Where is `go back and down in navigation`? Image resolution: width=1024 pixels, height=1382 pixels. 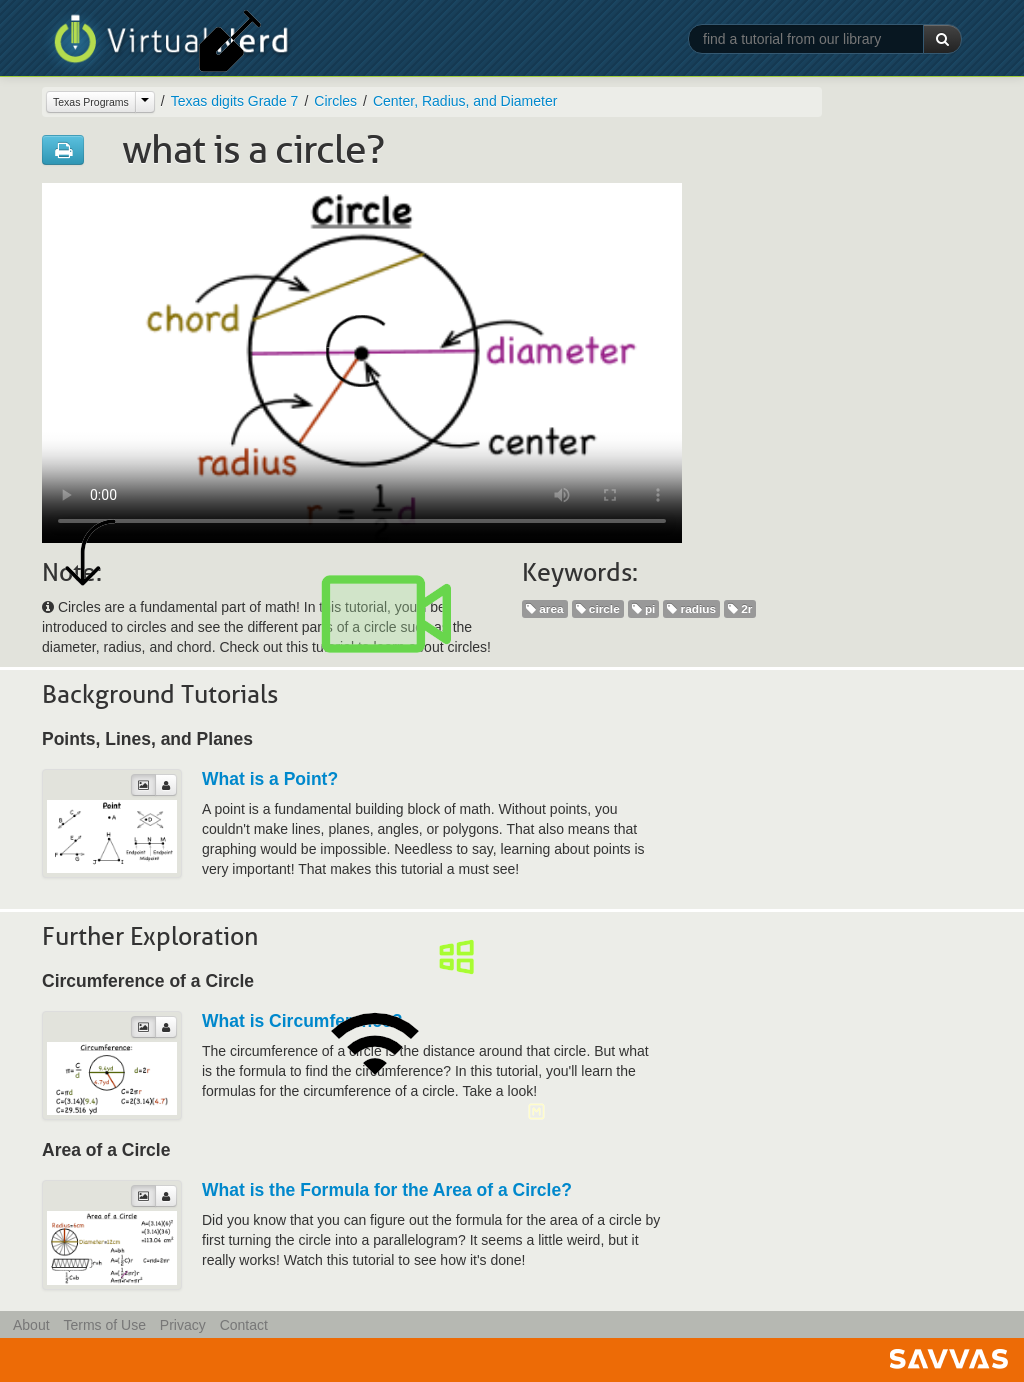 go back and down in navigation is located at coordinates (90, 552).